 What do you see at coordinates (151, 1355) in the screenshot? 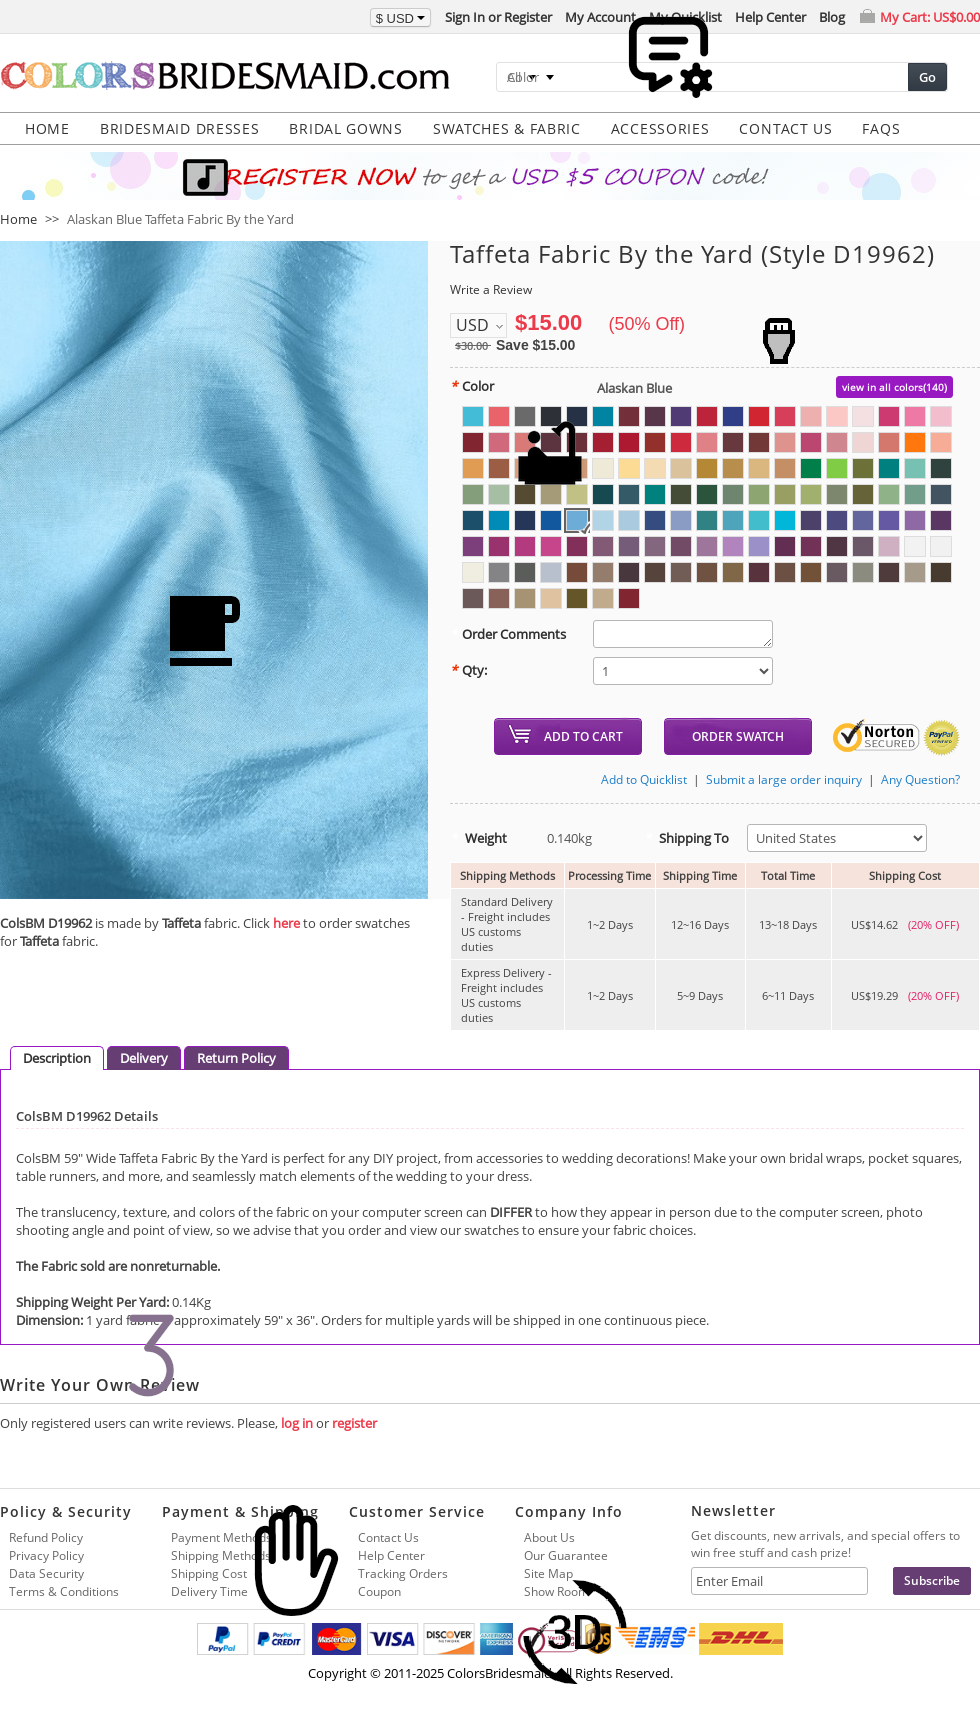
I see `indicates step three in a multi-step process` at bounding box center [151, 1355].